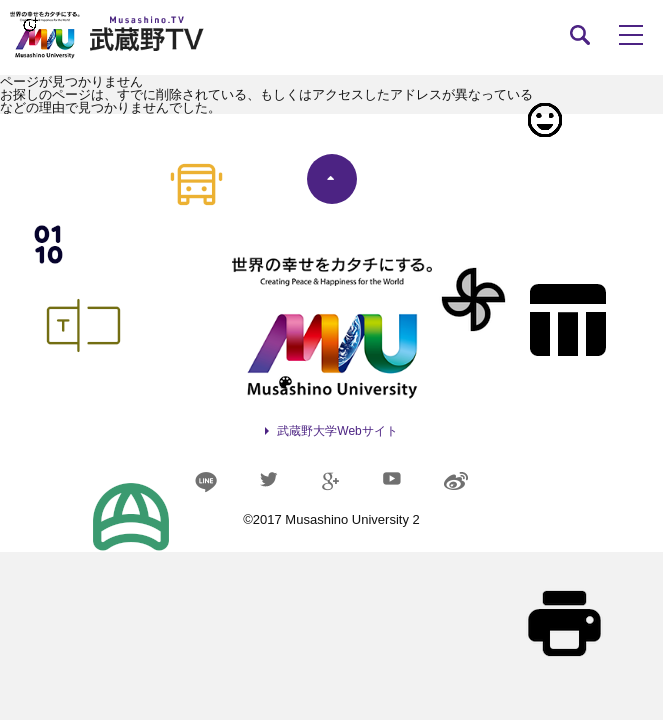 Image resolution: width=663 pixels, height=720 pixels. I want to click on add an emoji or reaction, so click(545, 120).